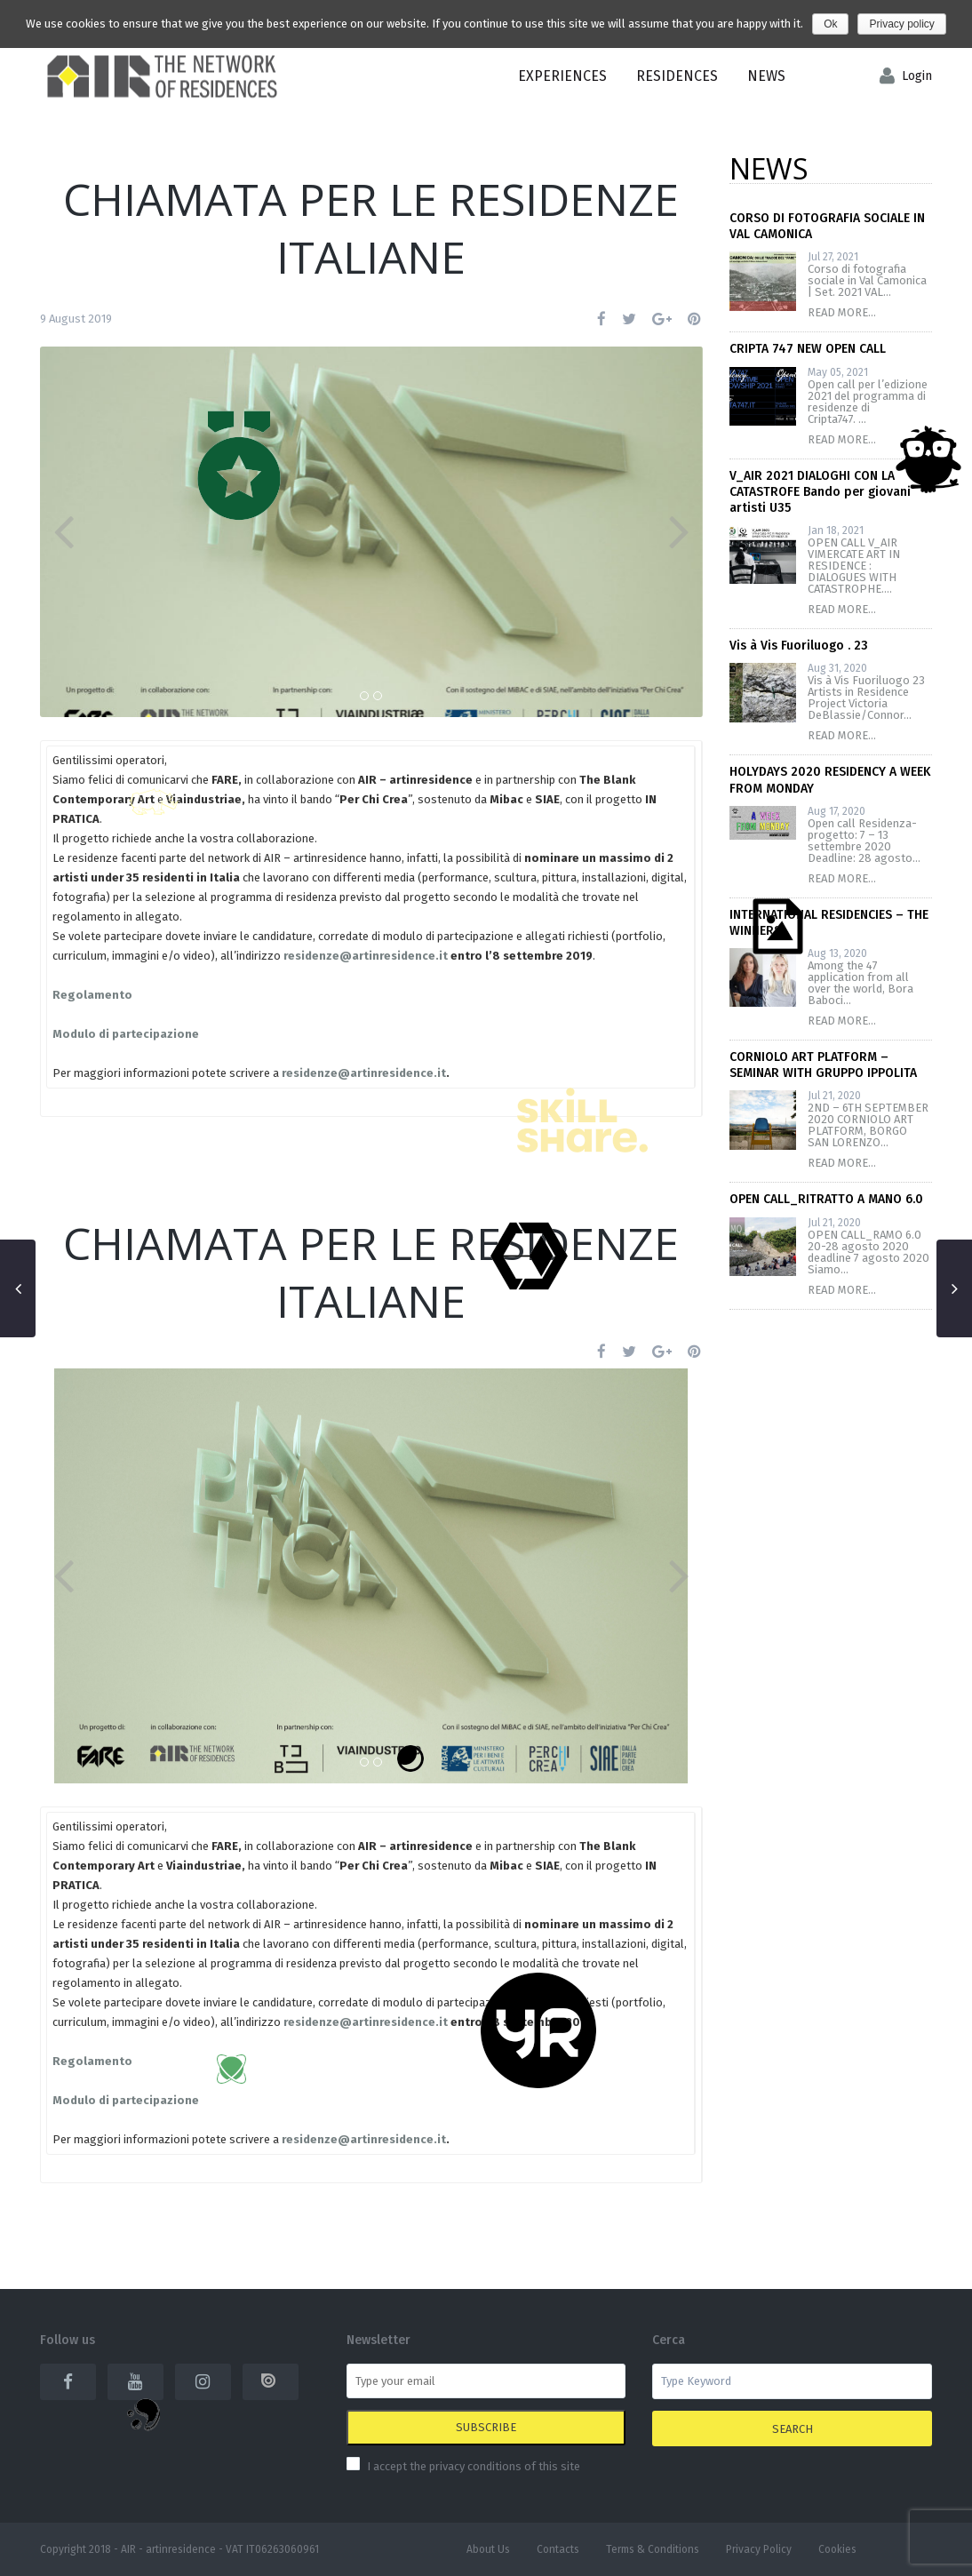 The width and height of the screenshot is (972, 2576). What do you see at coordinates (410, 1759) in the screenshot?
I see `adjust display contrast settings` at bounding box center [410, 1759].